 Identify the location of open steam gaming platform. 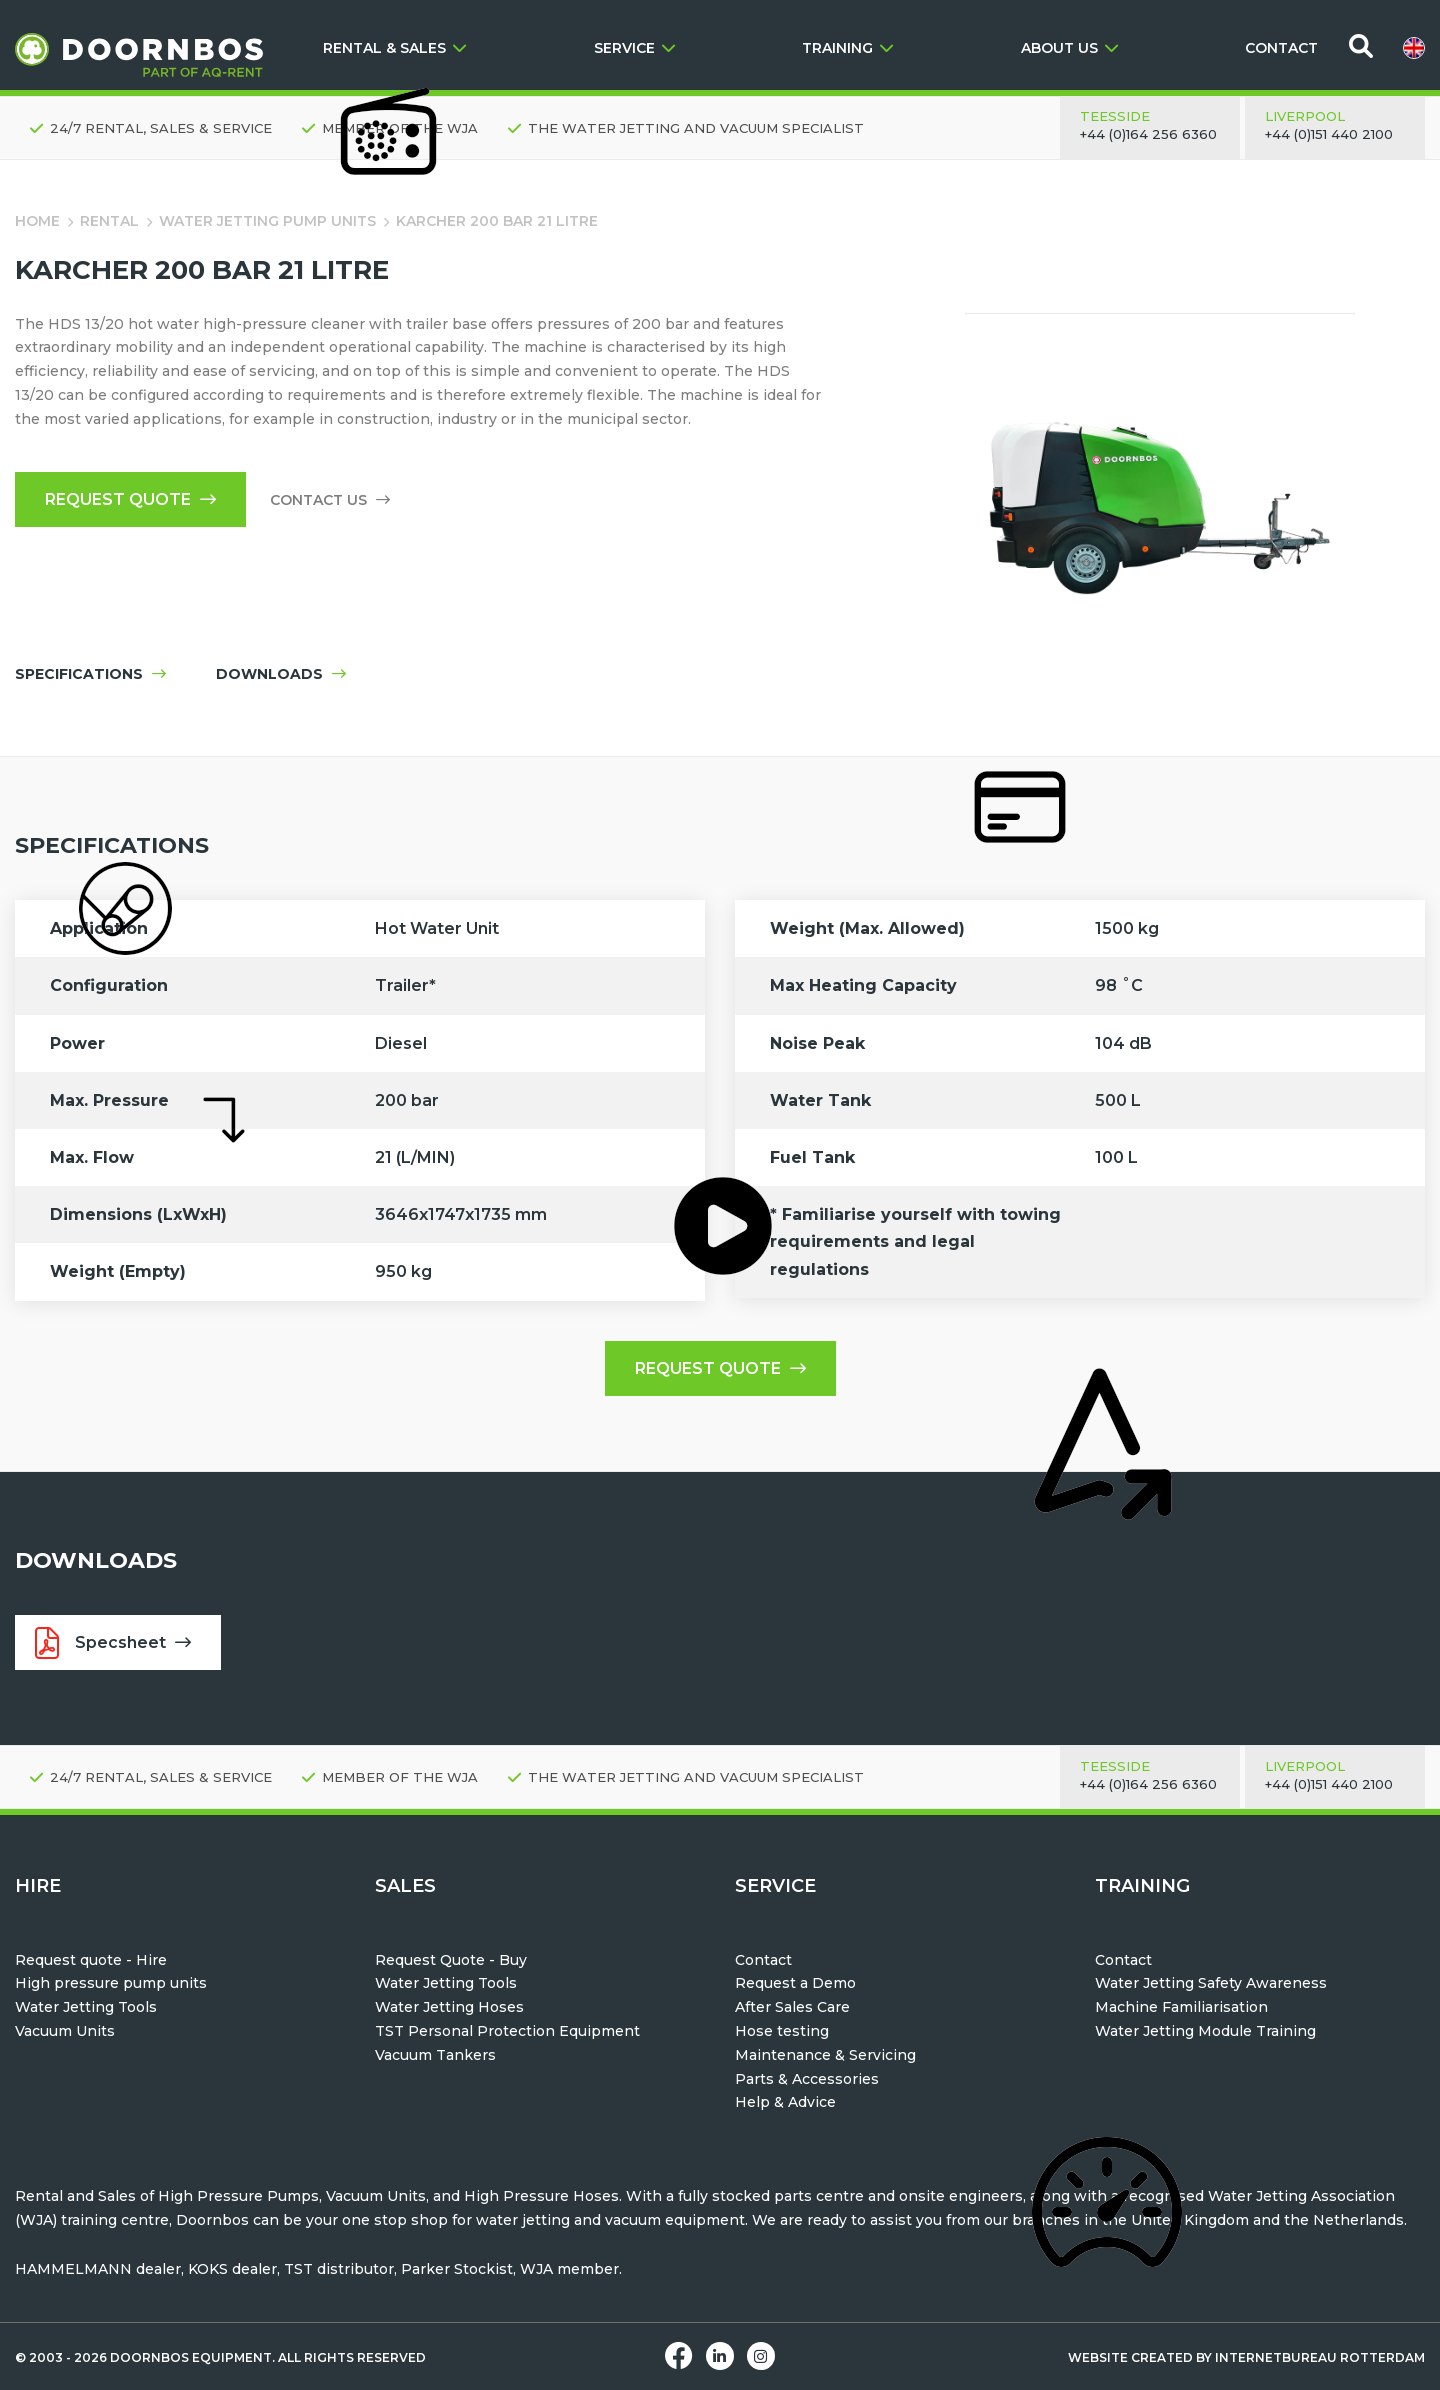
(125, 908).